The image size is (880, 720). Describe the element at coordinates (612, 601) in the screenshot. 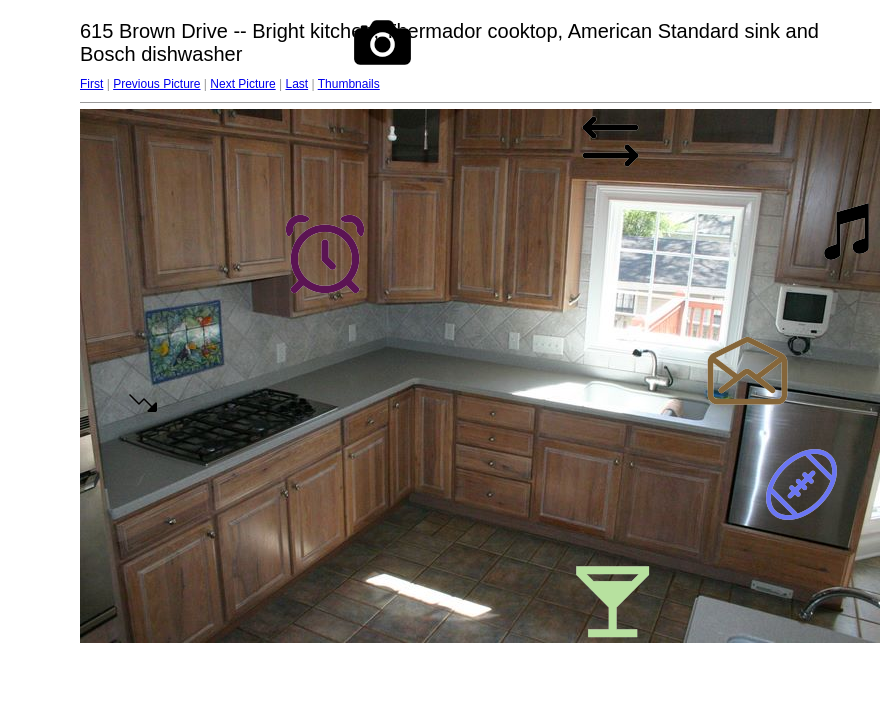

I see `browse wine or cocktail menu` at that location.